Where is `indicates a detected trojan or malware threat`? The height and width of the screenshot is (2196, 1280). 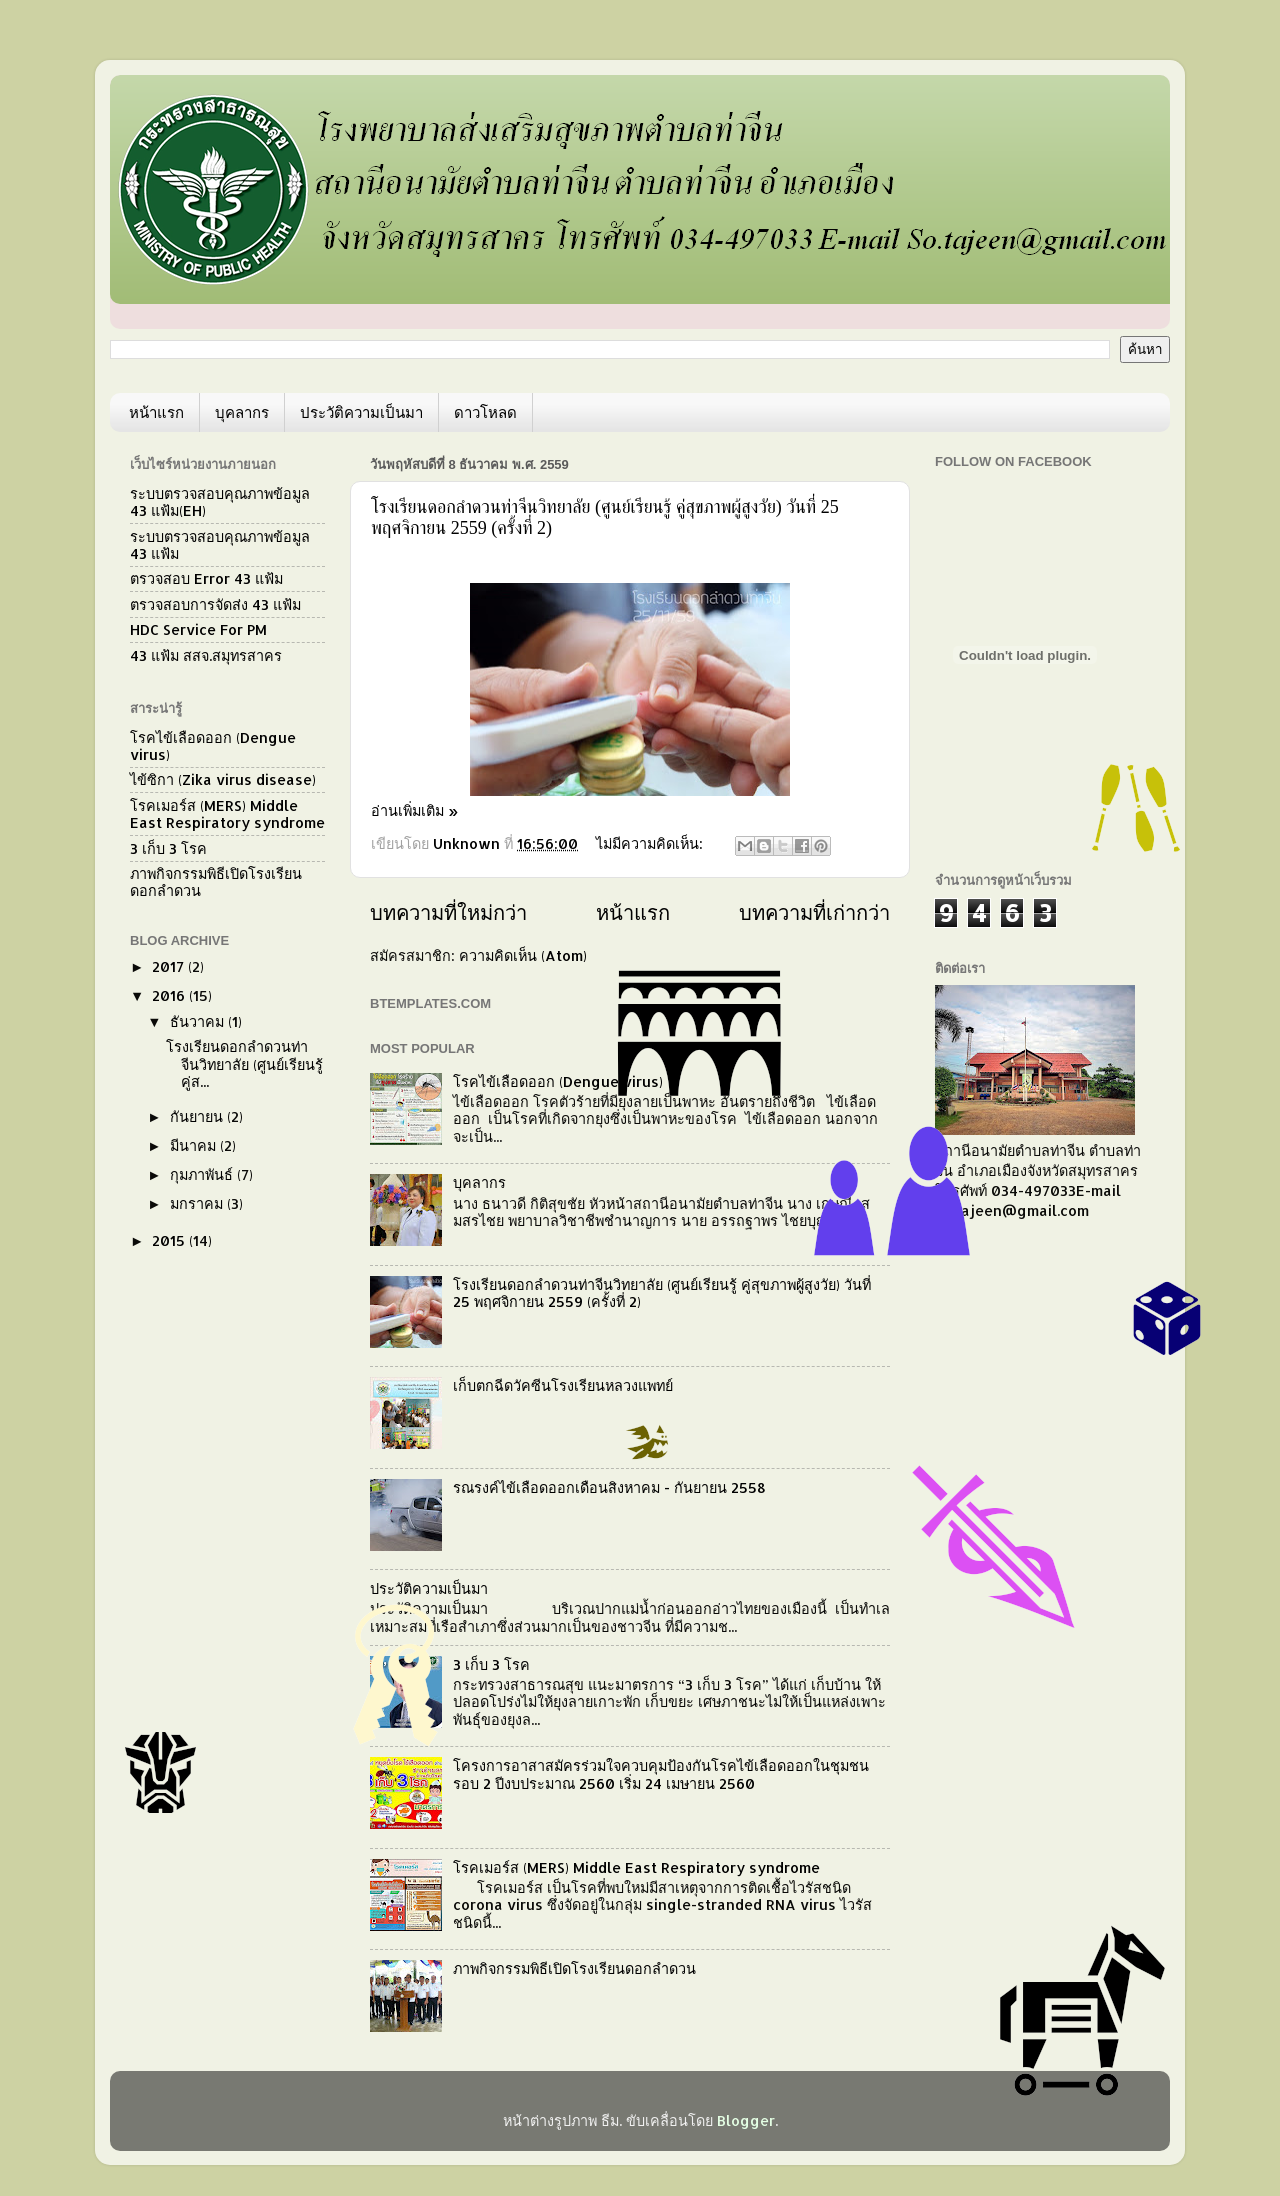 indicates a detected trojan or malware threat is located at coordinates (1082, 2011).